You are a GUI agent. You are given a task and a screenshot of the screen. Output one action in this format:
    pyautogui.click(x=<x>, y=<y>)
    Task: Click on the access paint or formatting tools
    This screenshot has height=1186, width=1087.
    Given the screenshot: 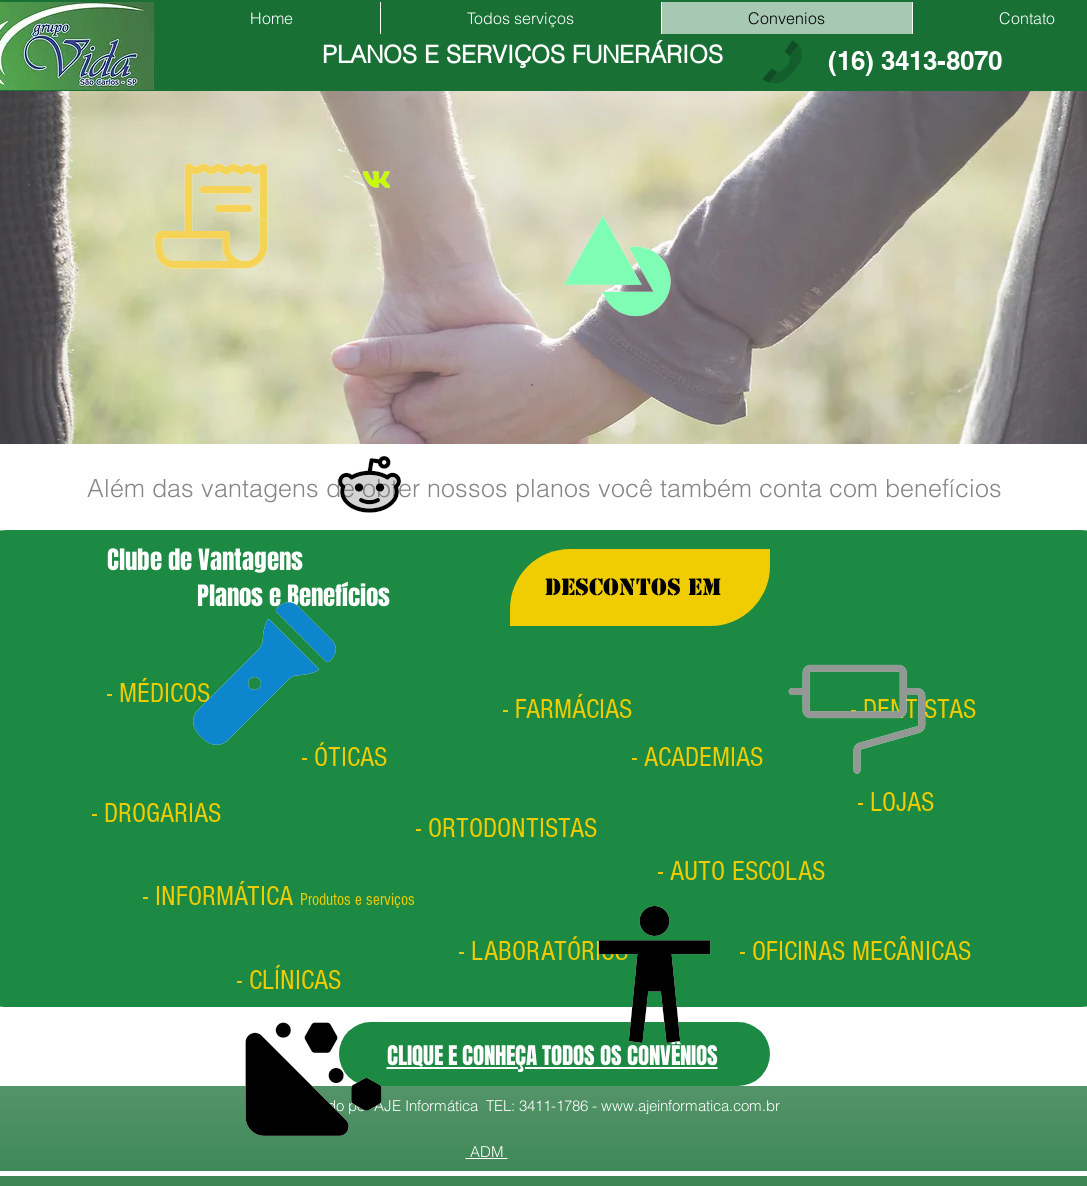 What is the action you would take?
    pyautogui.click(x=857, y=710)
    